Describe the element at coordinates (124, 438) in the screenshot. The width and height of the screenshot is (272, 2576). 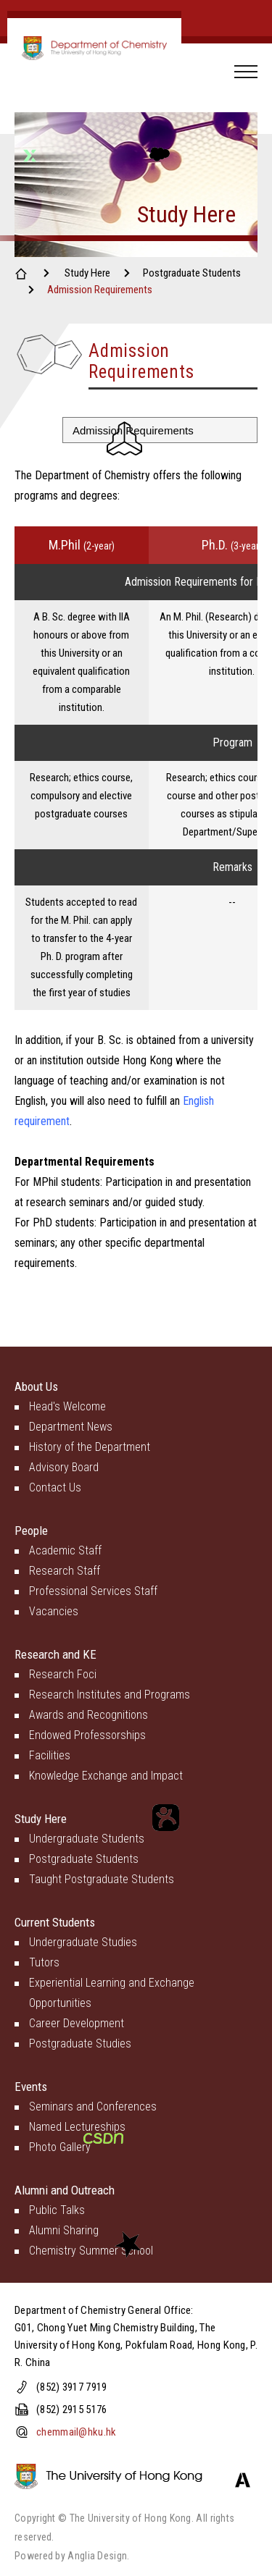
I see `open frontify brand management platform` at that location.